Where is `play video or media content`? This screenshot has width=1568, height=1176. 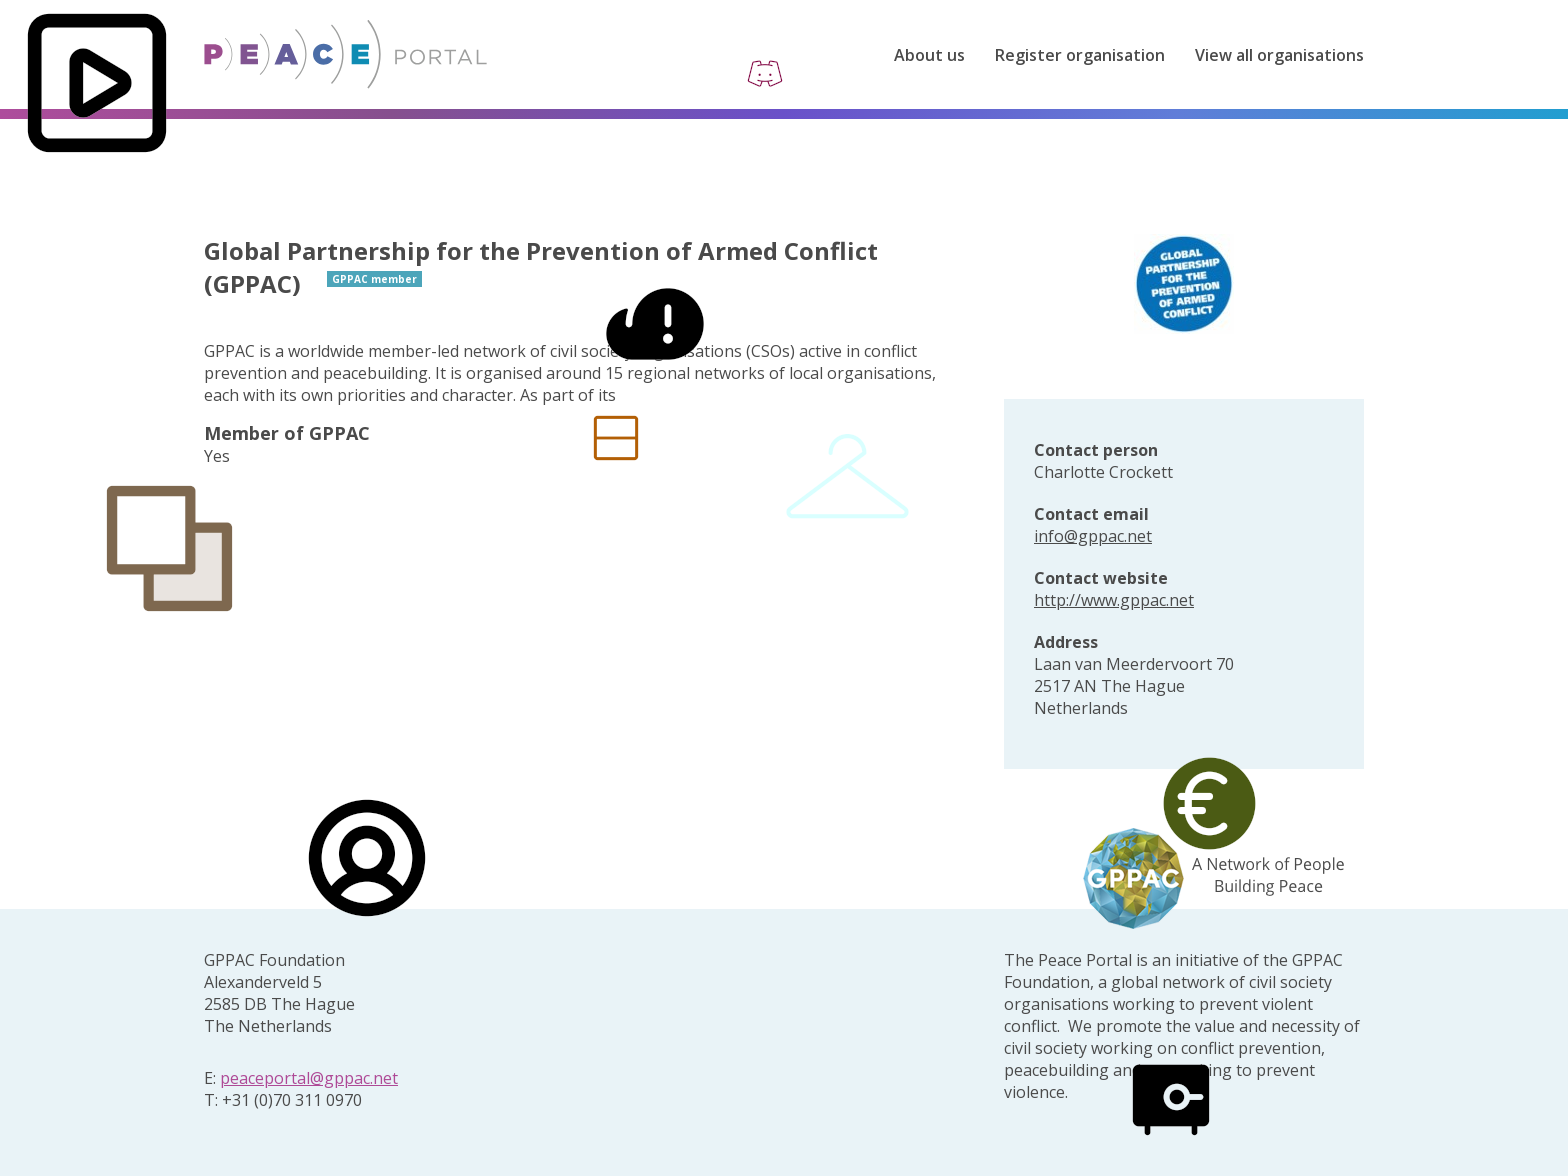
play video or media content is located at coordinates (97, 83).